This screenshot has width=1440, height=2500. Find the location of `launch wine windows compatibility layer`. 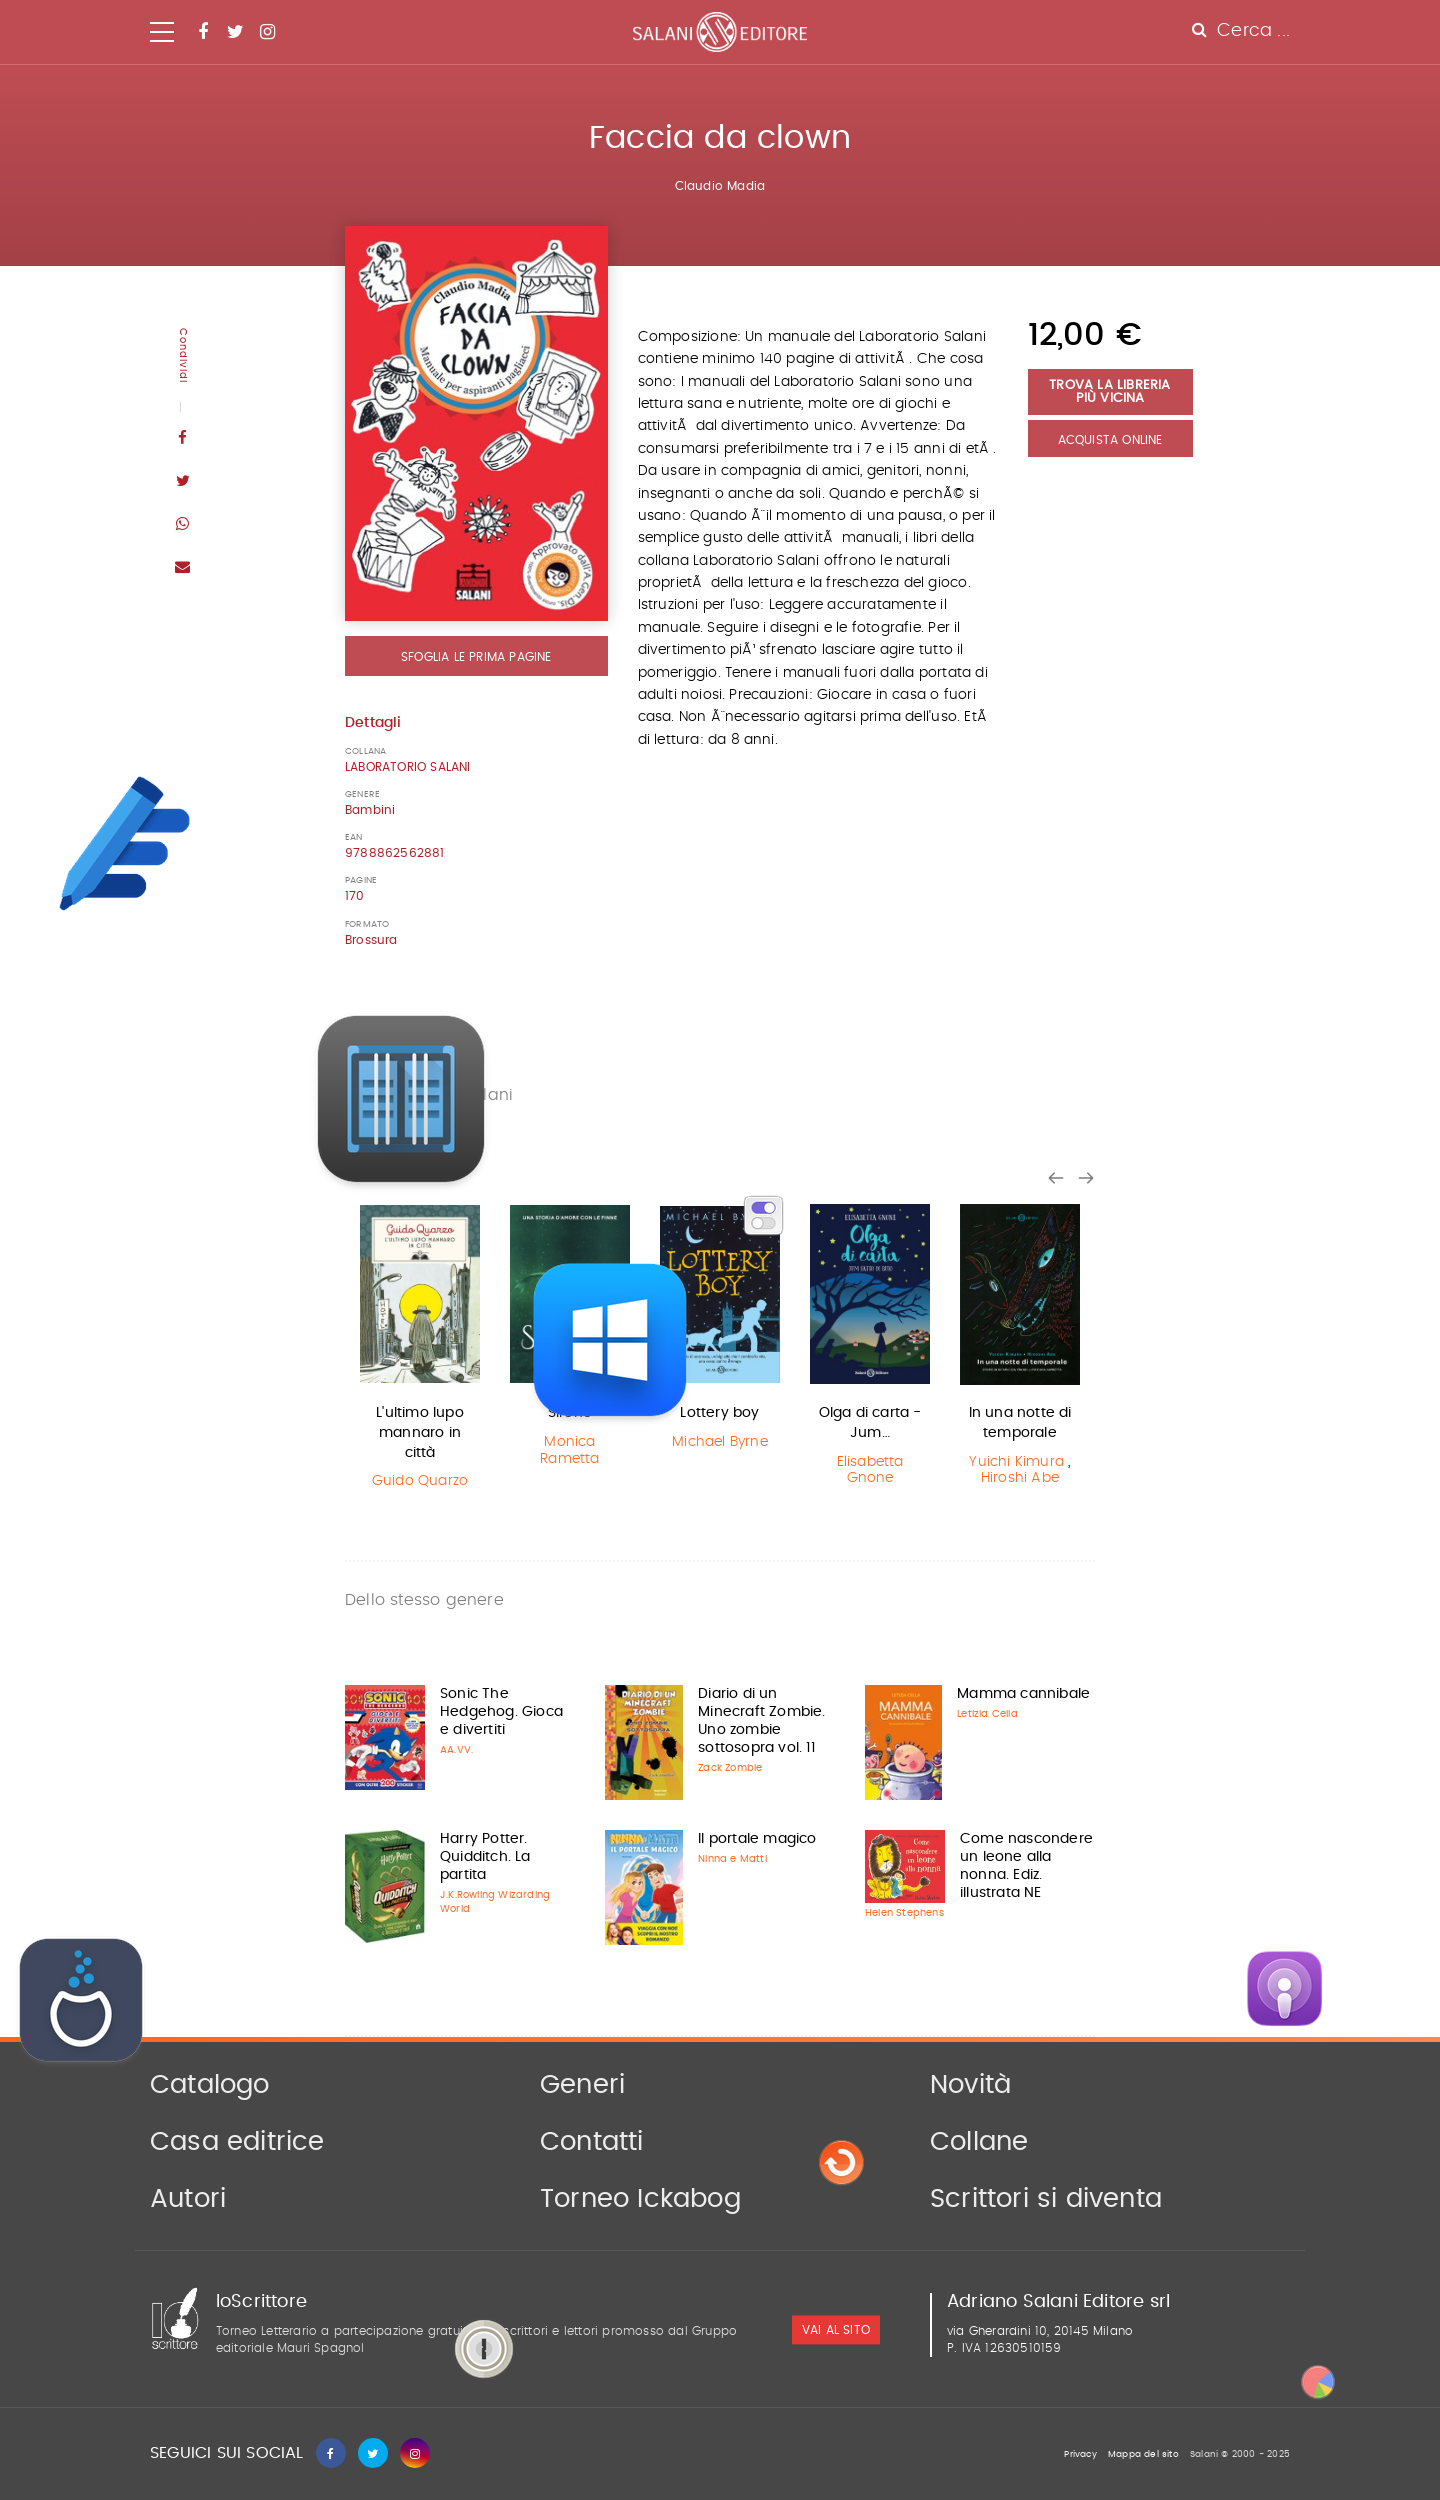

launch wine windows compatibility layer is located at coordinates (610, 1340).